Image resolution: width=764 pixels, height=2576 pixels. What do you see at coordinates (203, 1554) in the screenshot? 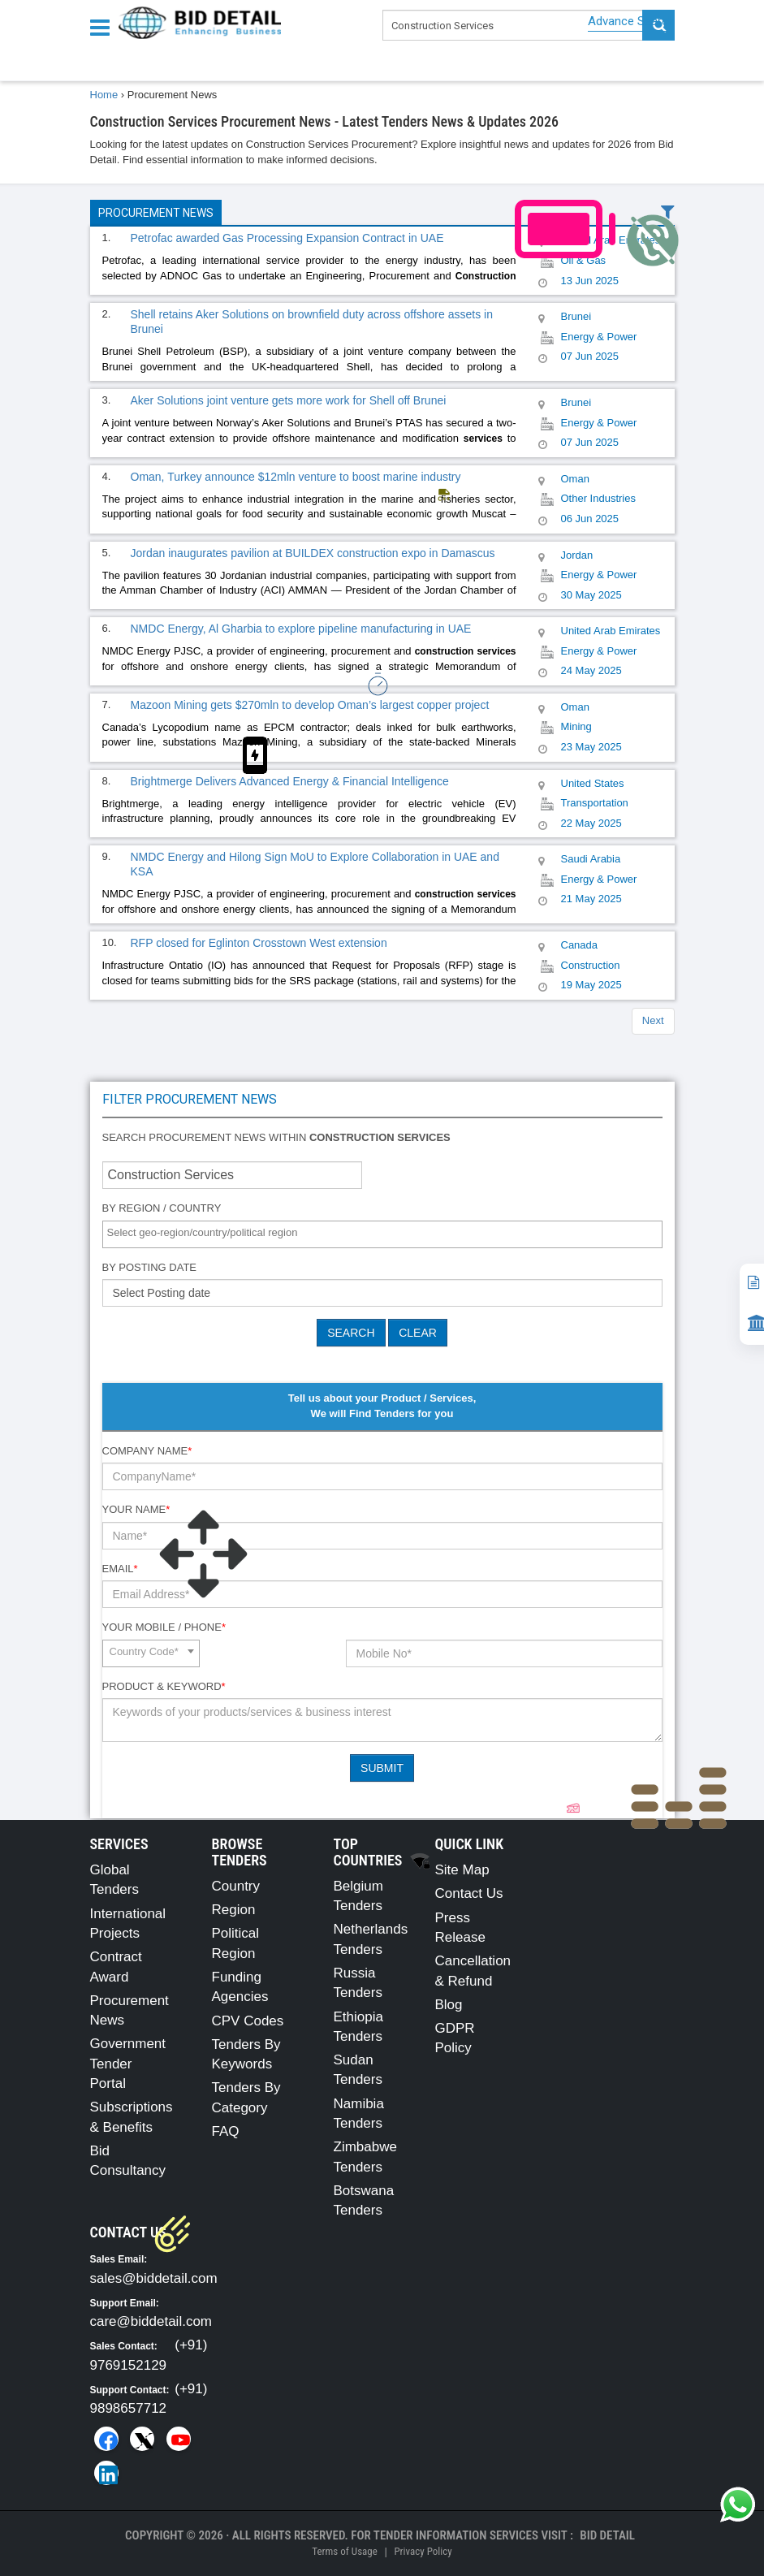
I see `expand content to fullscreen` at bounding box center [203, 1554].